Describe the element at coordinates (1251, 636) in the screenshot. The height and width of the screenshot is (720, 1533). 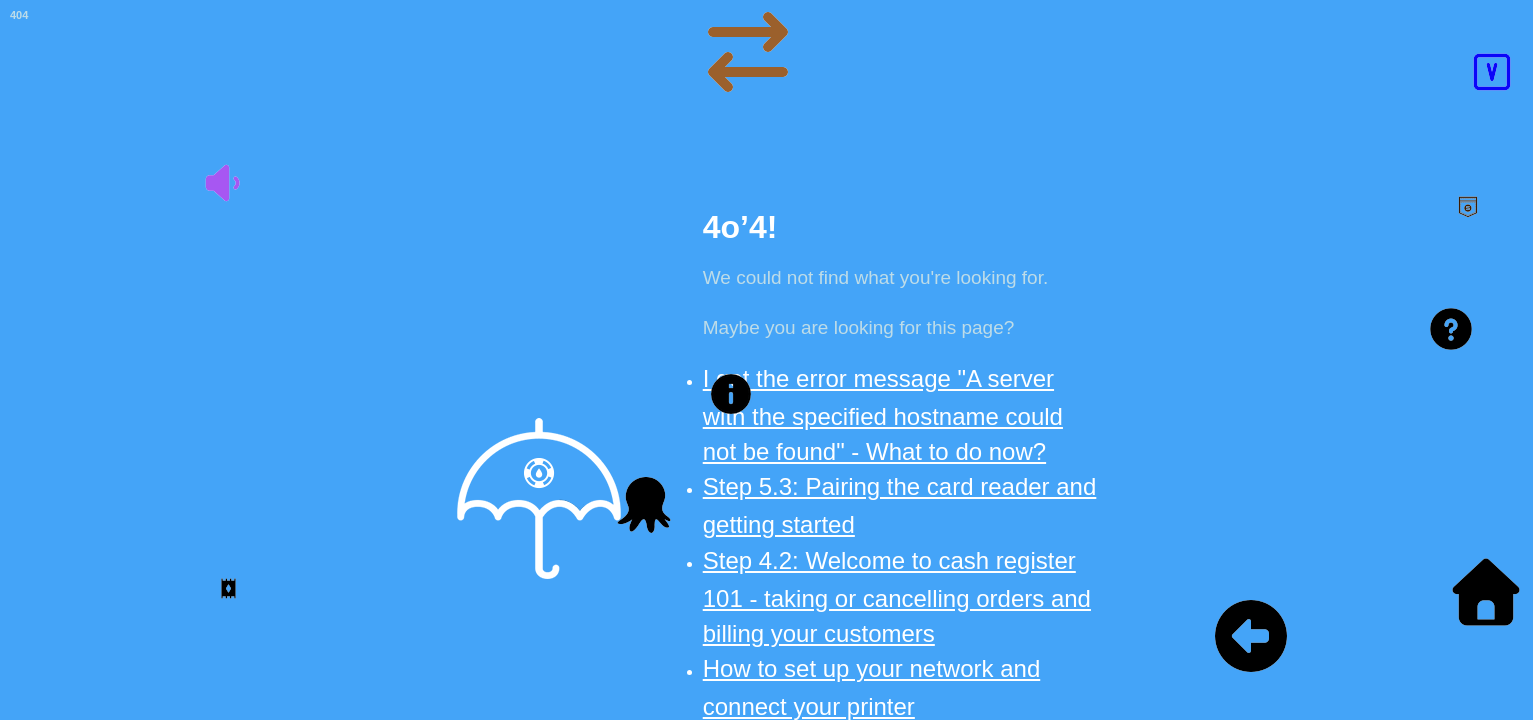
I see `go back to the previous screen` at that location.